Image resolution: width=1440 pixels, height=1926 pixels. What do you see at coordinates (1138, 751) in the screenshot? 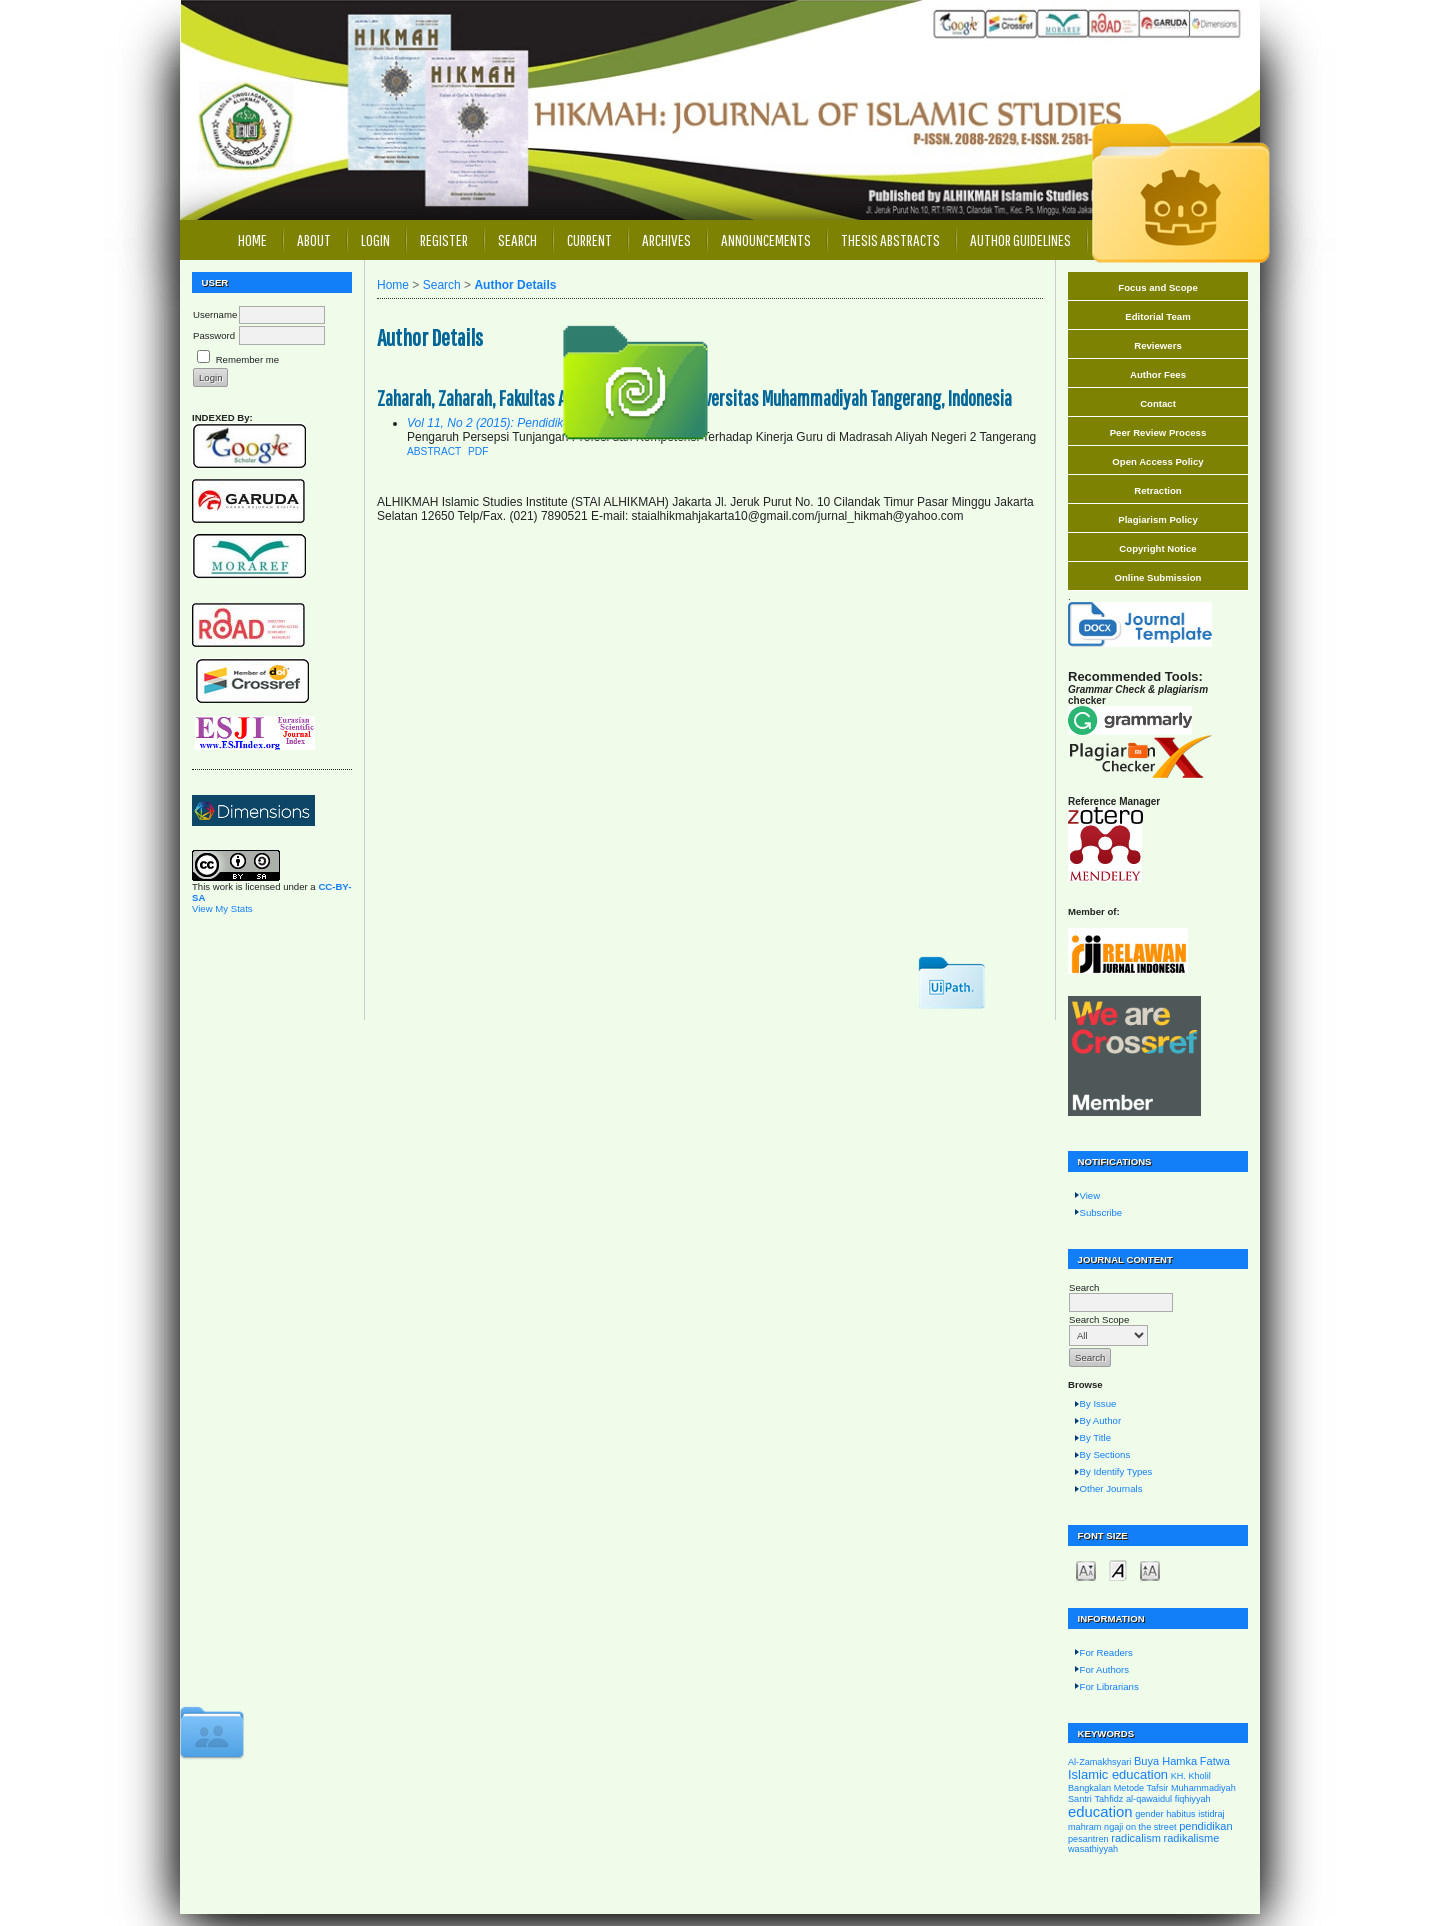
I see `open xiaomi-related files folder` at bounding box center [1138, 751].